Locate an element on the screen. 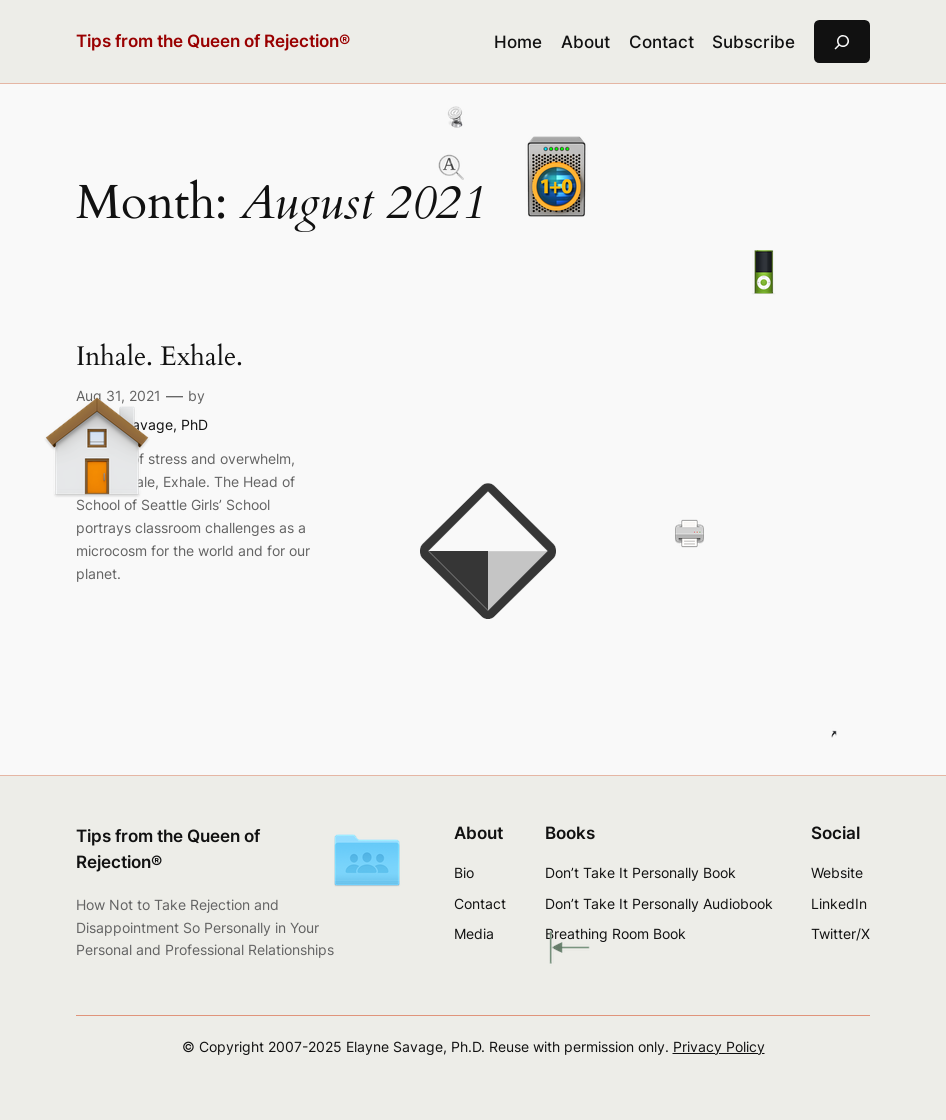  configure RAID 10 storage array settings is located at coordinates (556, 176).